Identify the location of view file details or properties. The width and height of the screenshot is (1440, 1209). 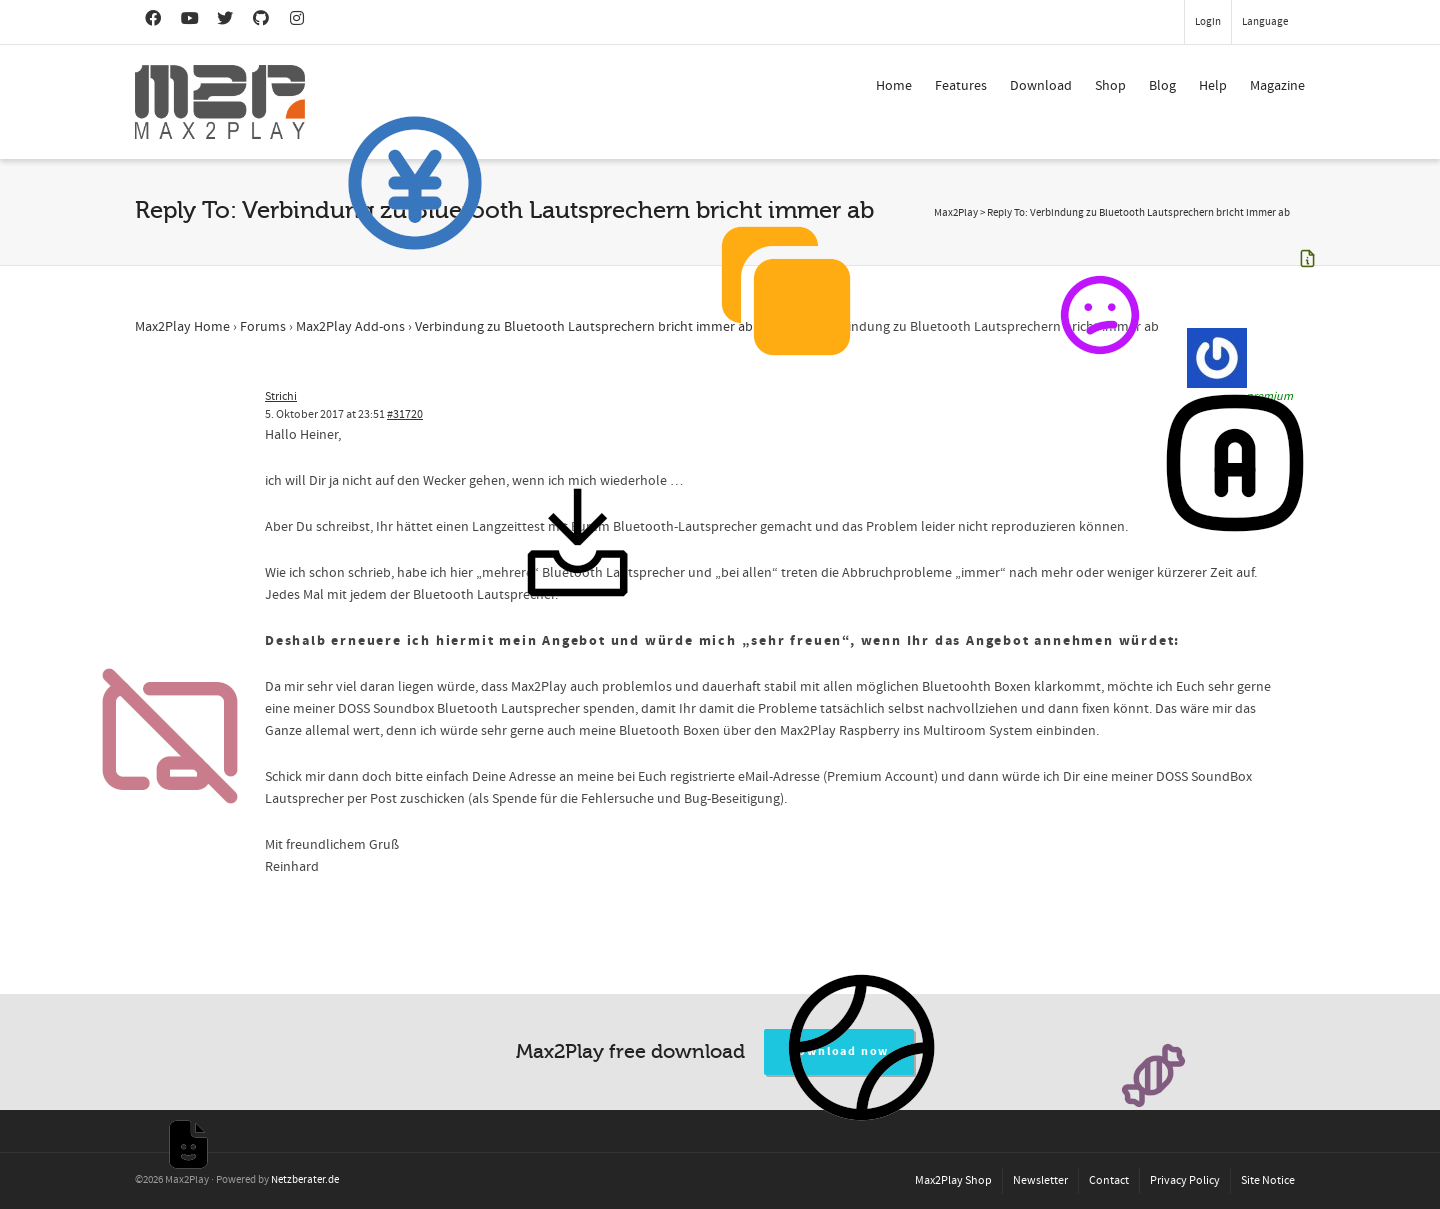
(1307, 258).